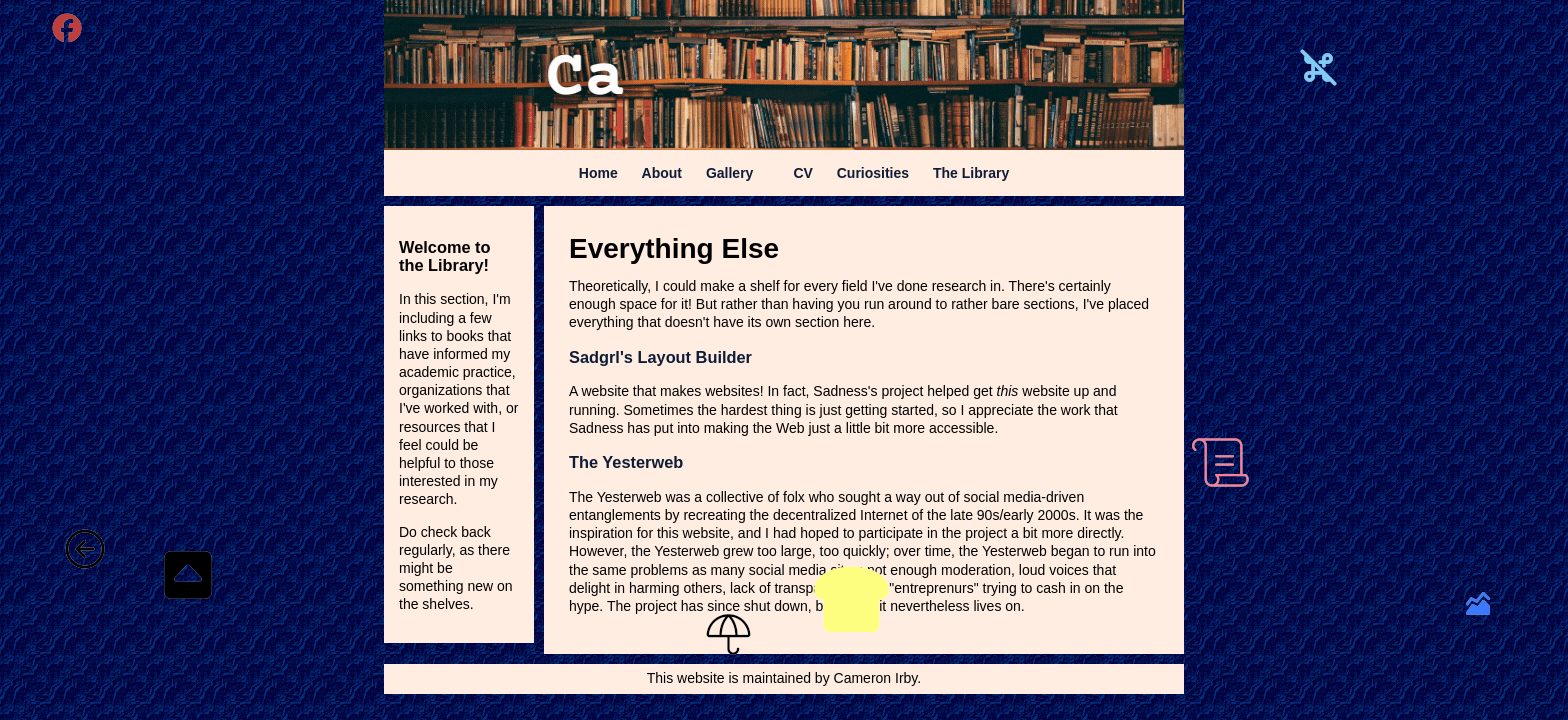 This screenshot has height=720, width=1568. I want to click on command key shortcut disabled, so click(1318, 67).